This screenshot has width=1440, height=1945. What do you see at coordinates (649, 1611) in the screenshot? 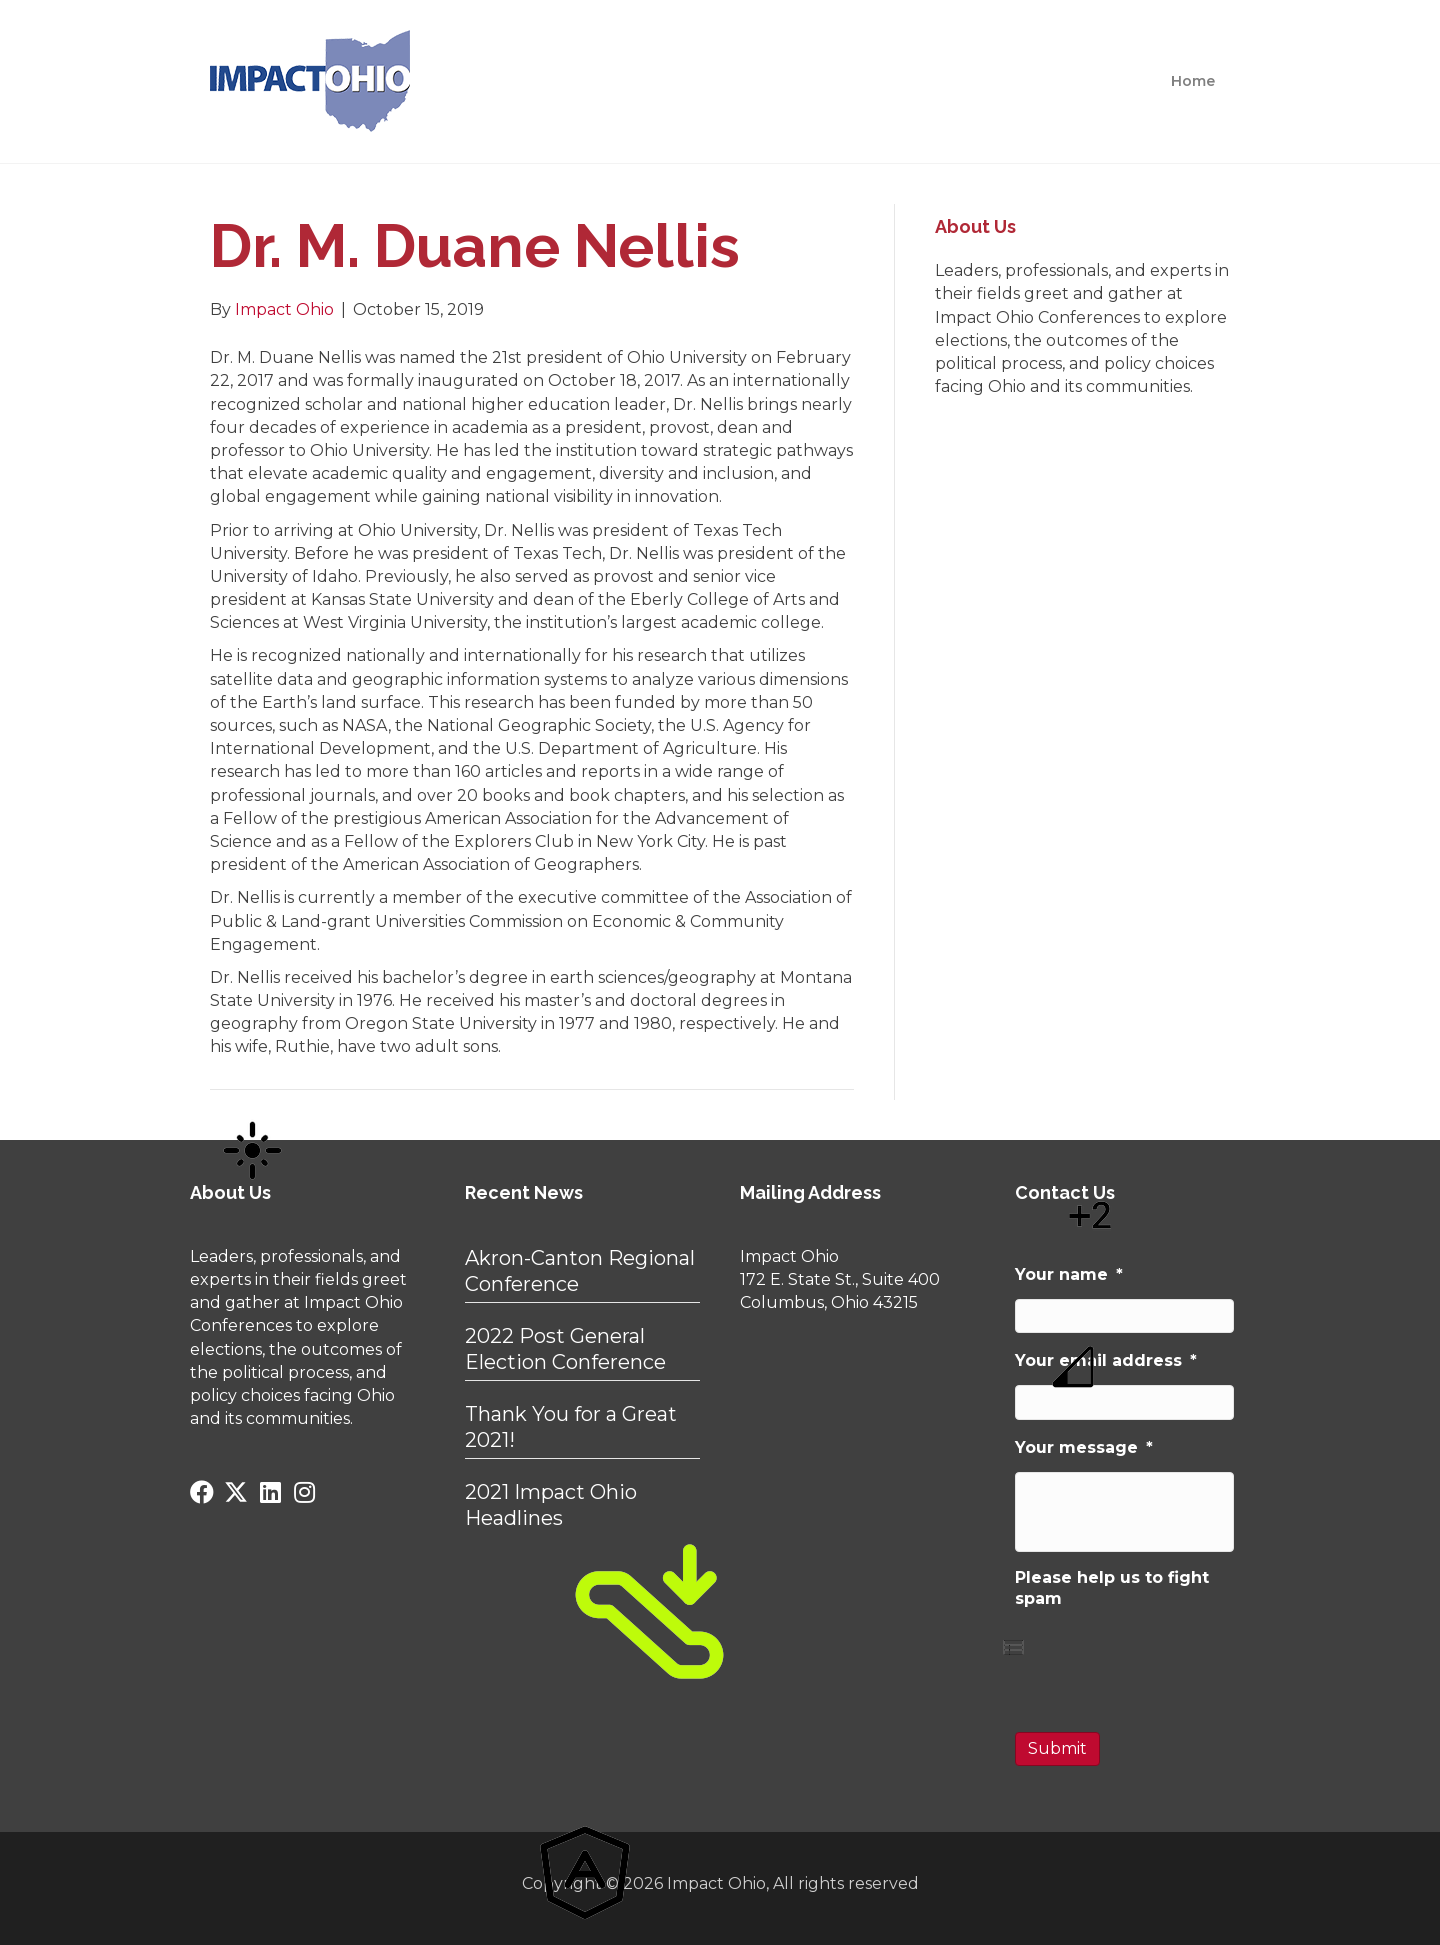
I see `indicates escalator going down` at bounding box center [649, 1611].